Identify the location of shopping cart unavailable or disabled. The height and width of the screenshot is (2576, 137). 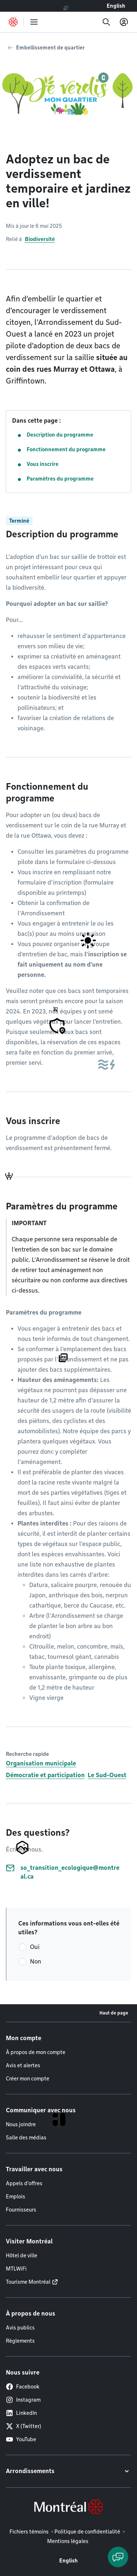
(56, 1009).